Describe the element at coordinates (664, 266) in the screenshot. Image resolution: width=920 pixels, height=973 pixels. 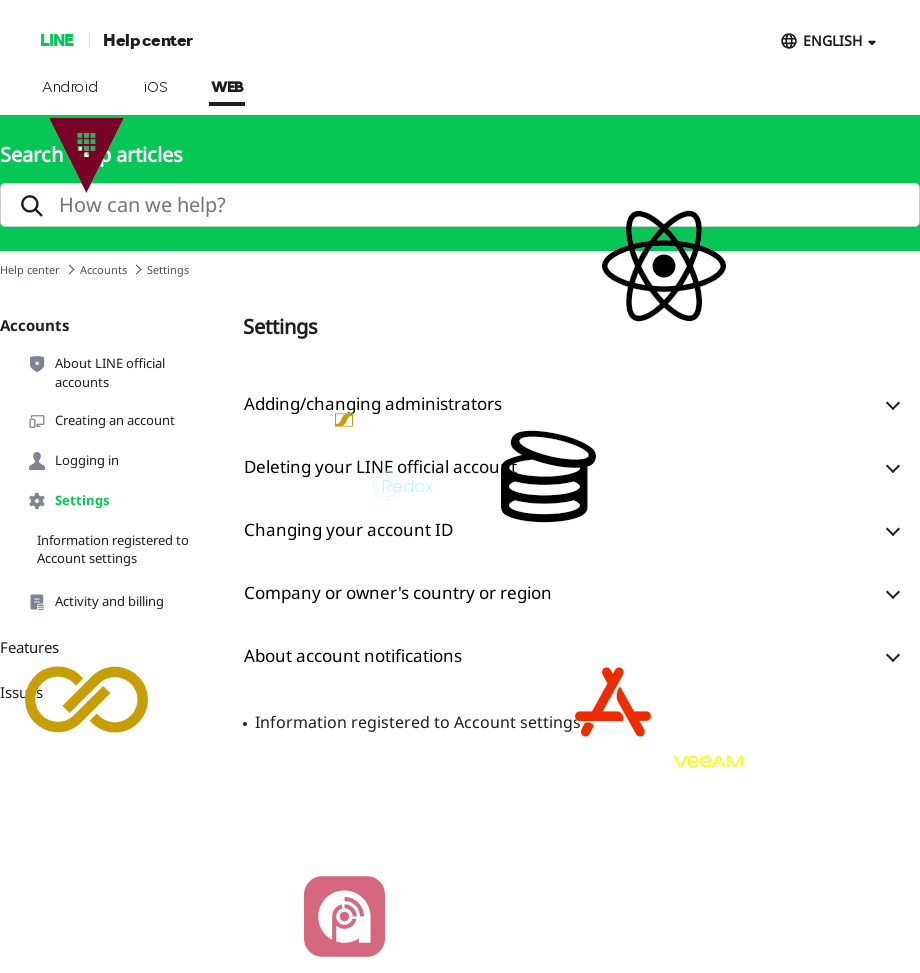
I see `indicates a React.js application or component` at that location.